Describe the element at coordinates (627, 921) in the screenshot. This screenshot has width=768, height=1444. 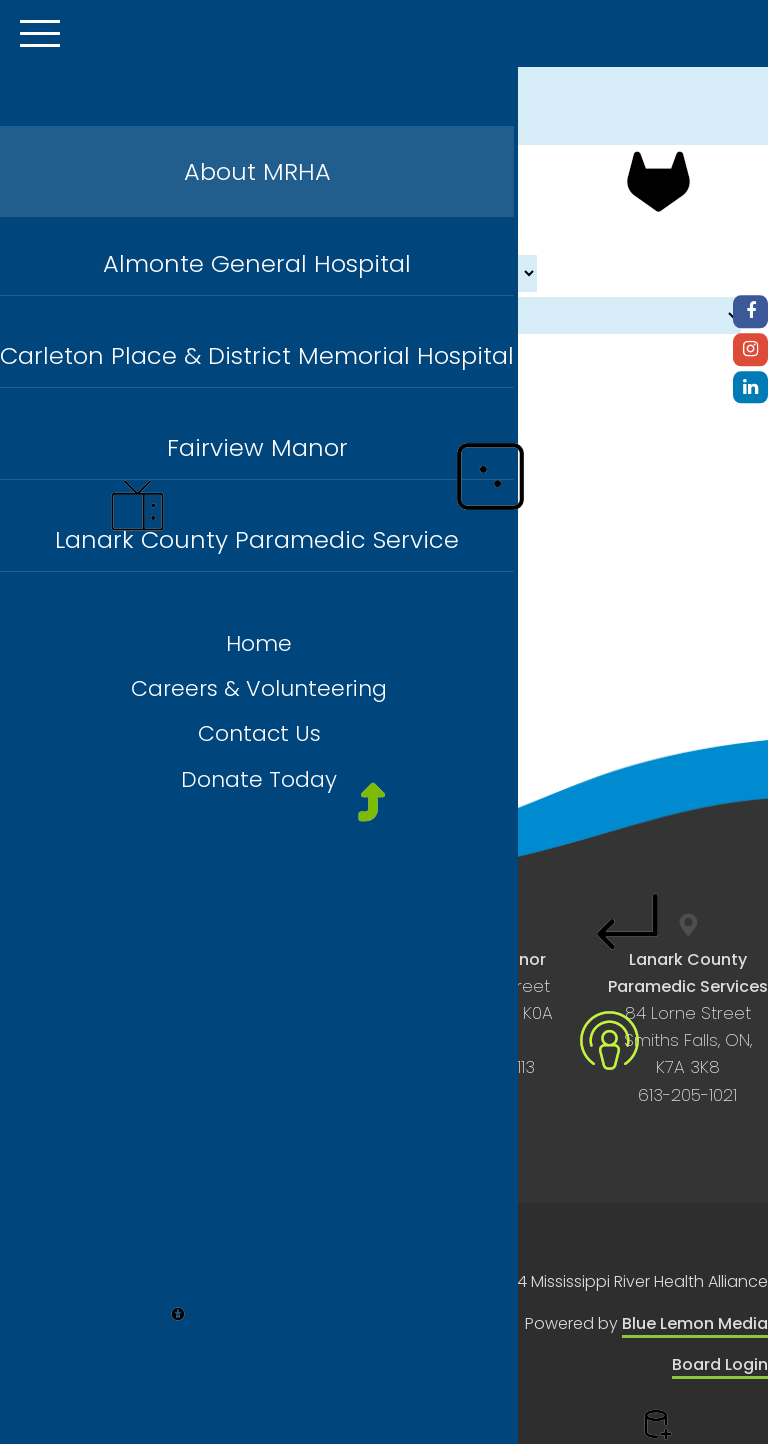
I see `return to previous line or entry` at that location.